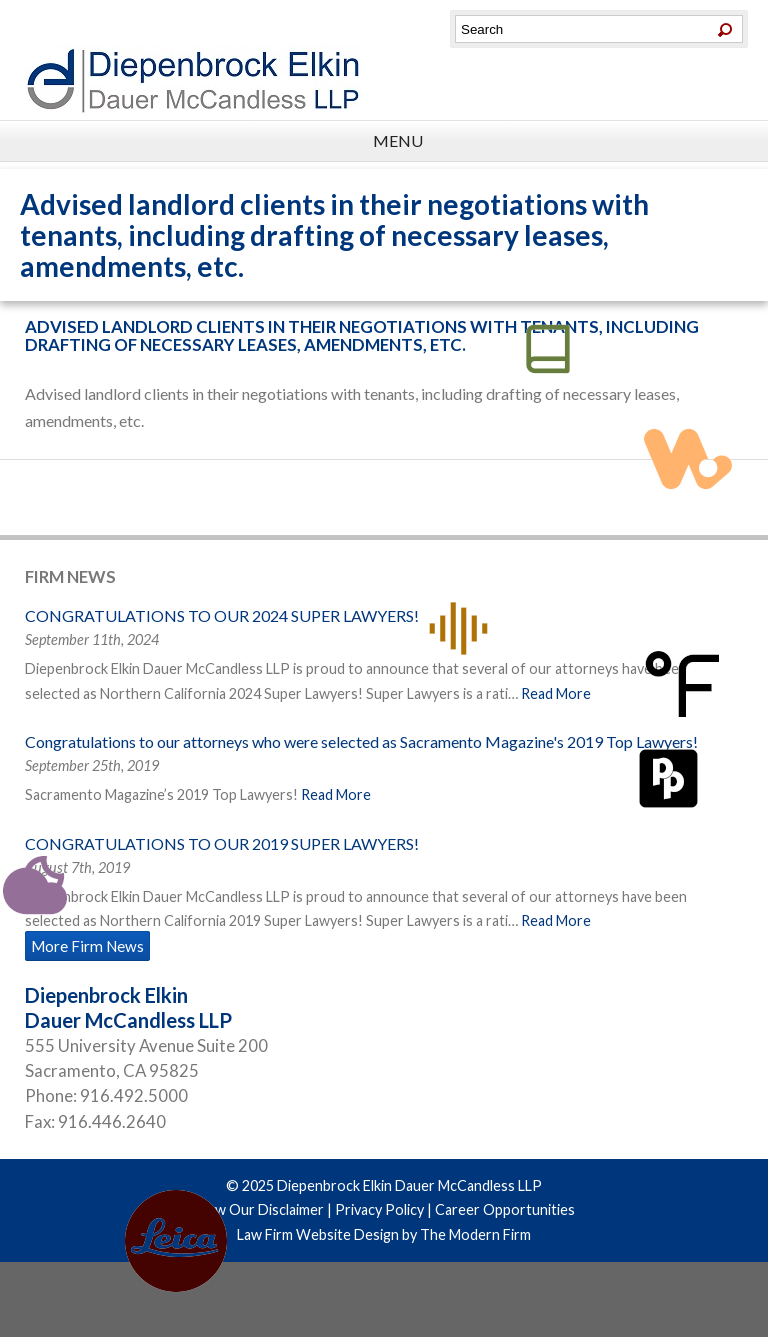 The width and height of the screenshot is (768, 1337). Describe the element at coordinates (35, 888) in the screenshot. I see `indicates partly cloudy night weather` at that location.